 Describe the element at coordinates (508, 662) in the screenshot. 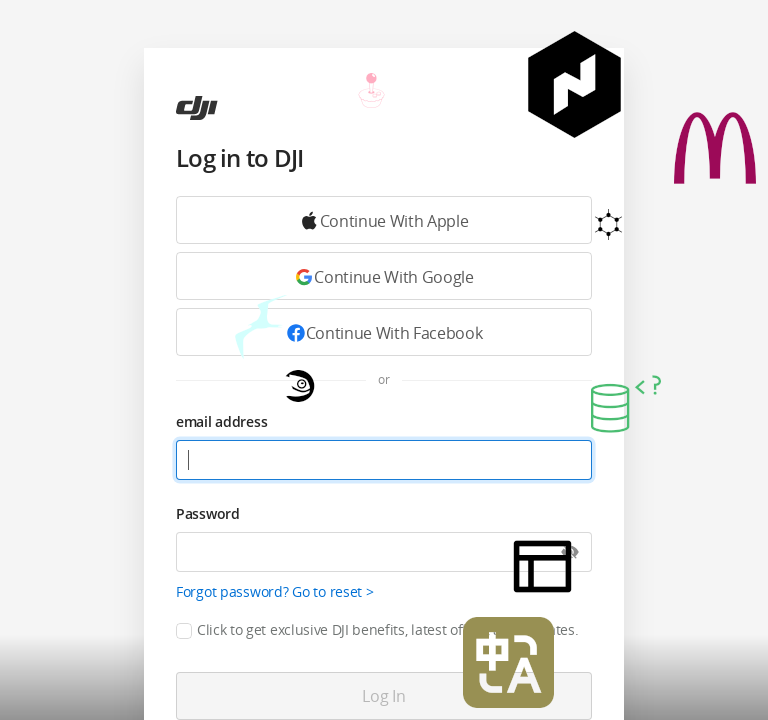

I see `open immersive translate extension` at that location.